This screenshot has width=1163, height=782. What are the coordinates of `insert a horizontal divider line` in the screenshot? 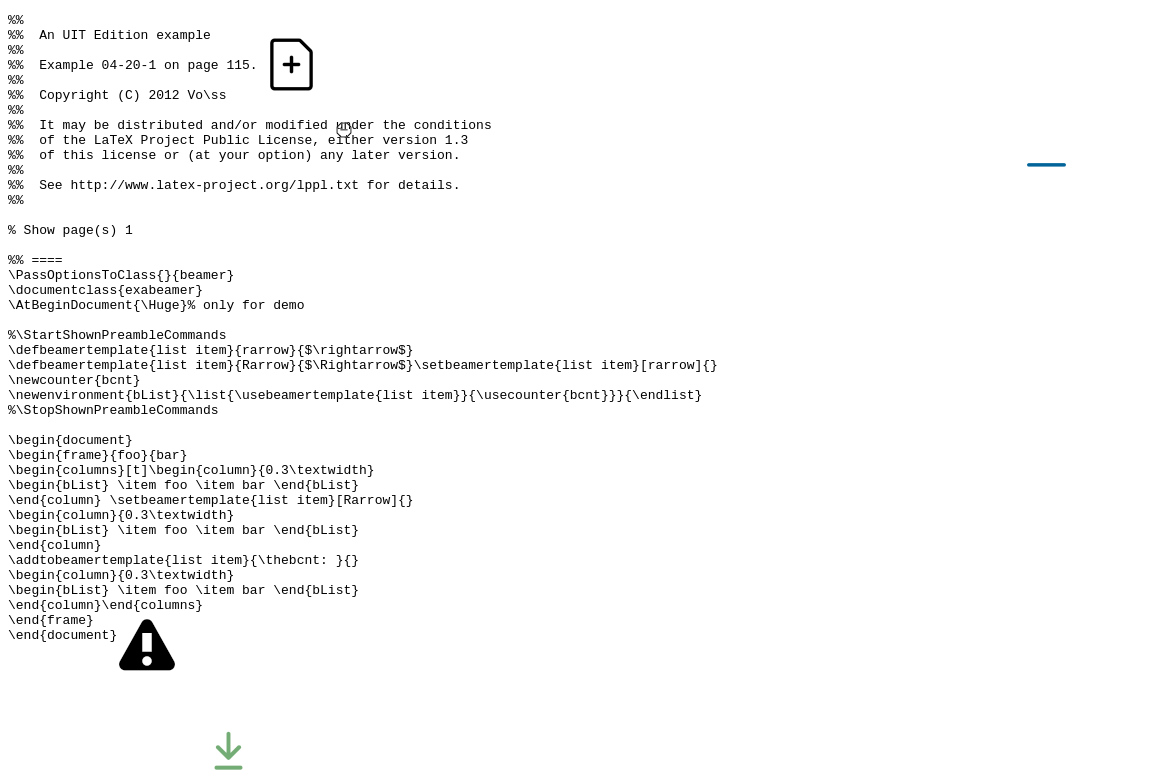 It's located at (1046, 165).